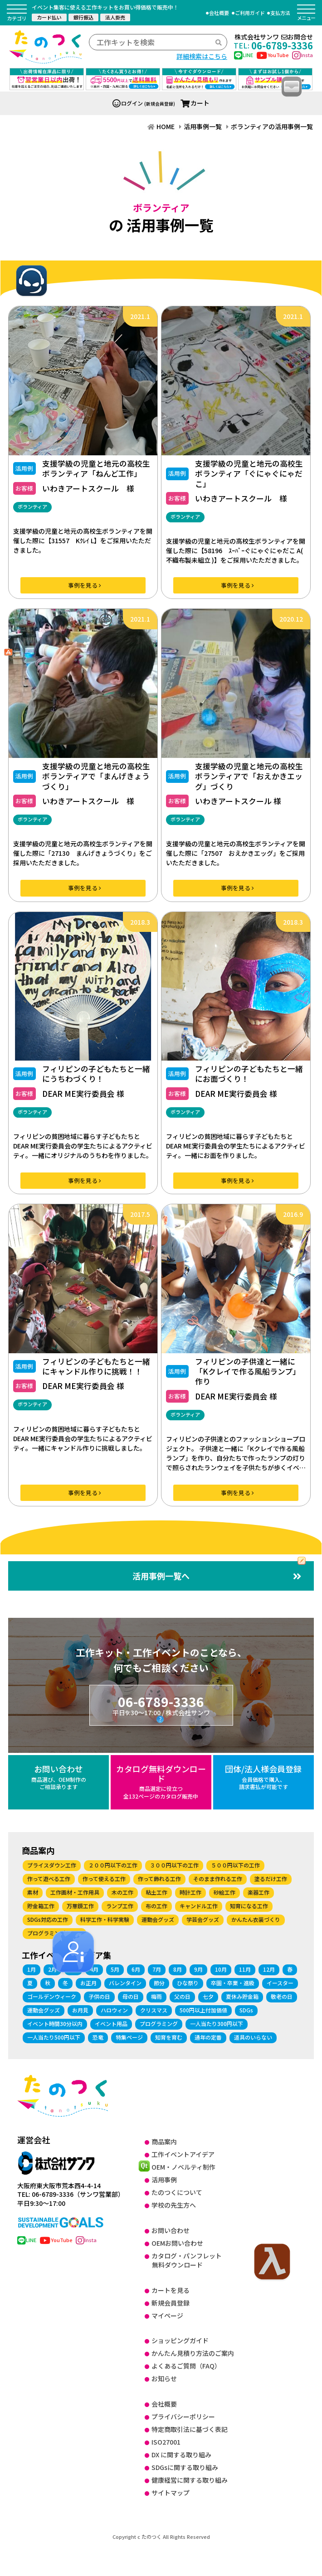 Image resolution: width=322 pixels, height=2576 pixels. What do you see at coordinates (31, 280) in the screenshot?
I see `open TeamSpeak voice chat app` at bounding box center [31, 280].